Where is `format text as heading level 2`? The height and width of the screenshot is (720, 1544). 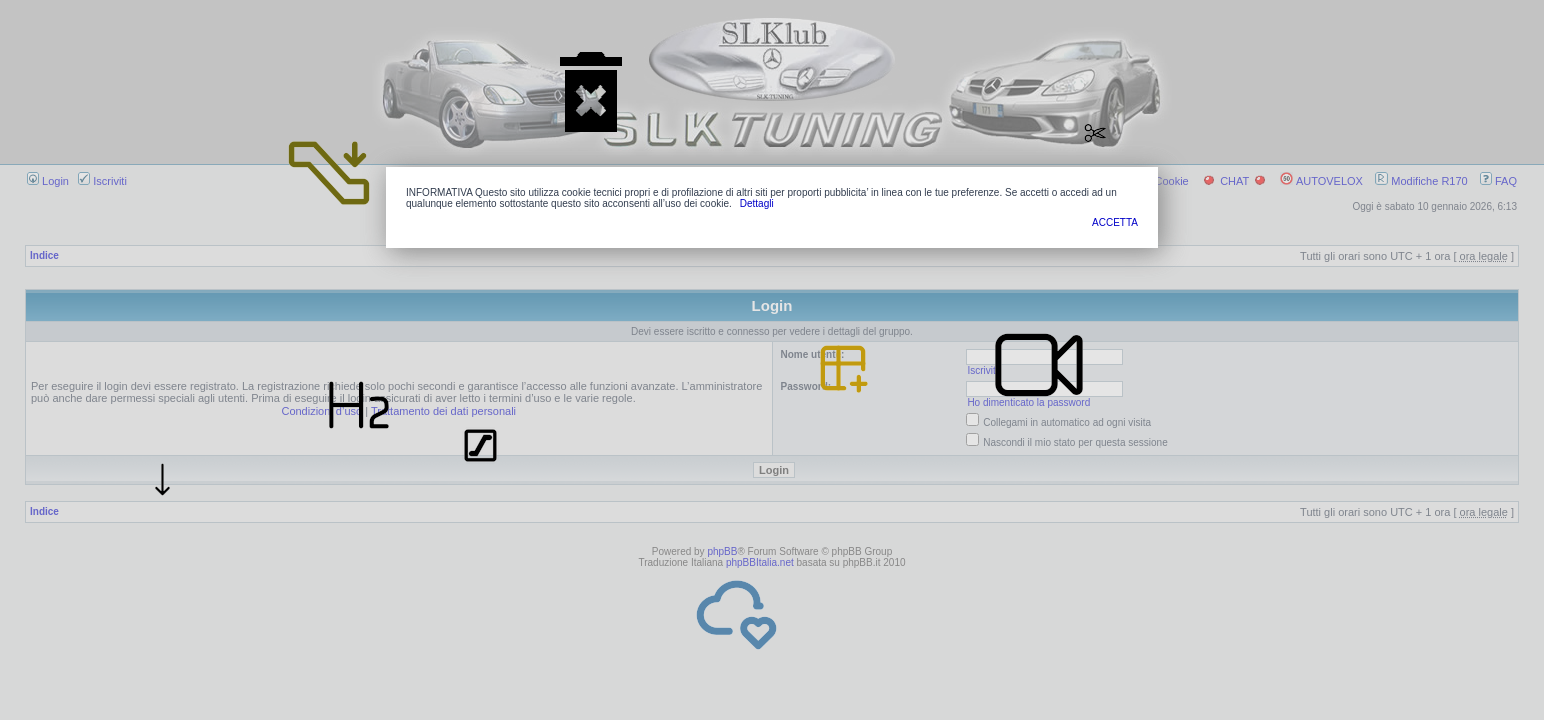 format text as heading level 2 is located at coordinates (359, 405).